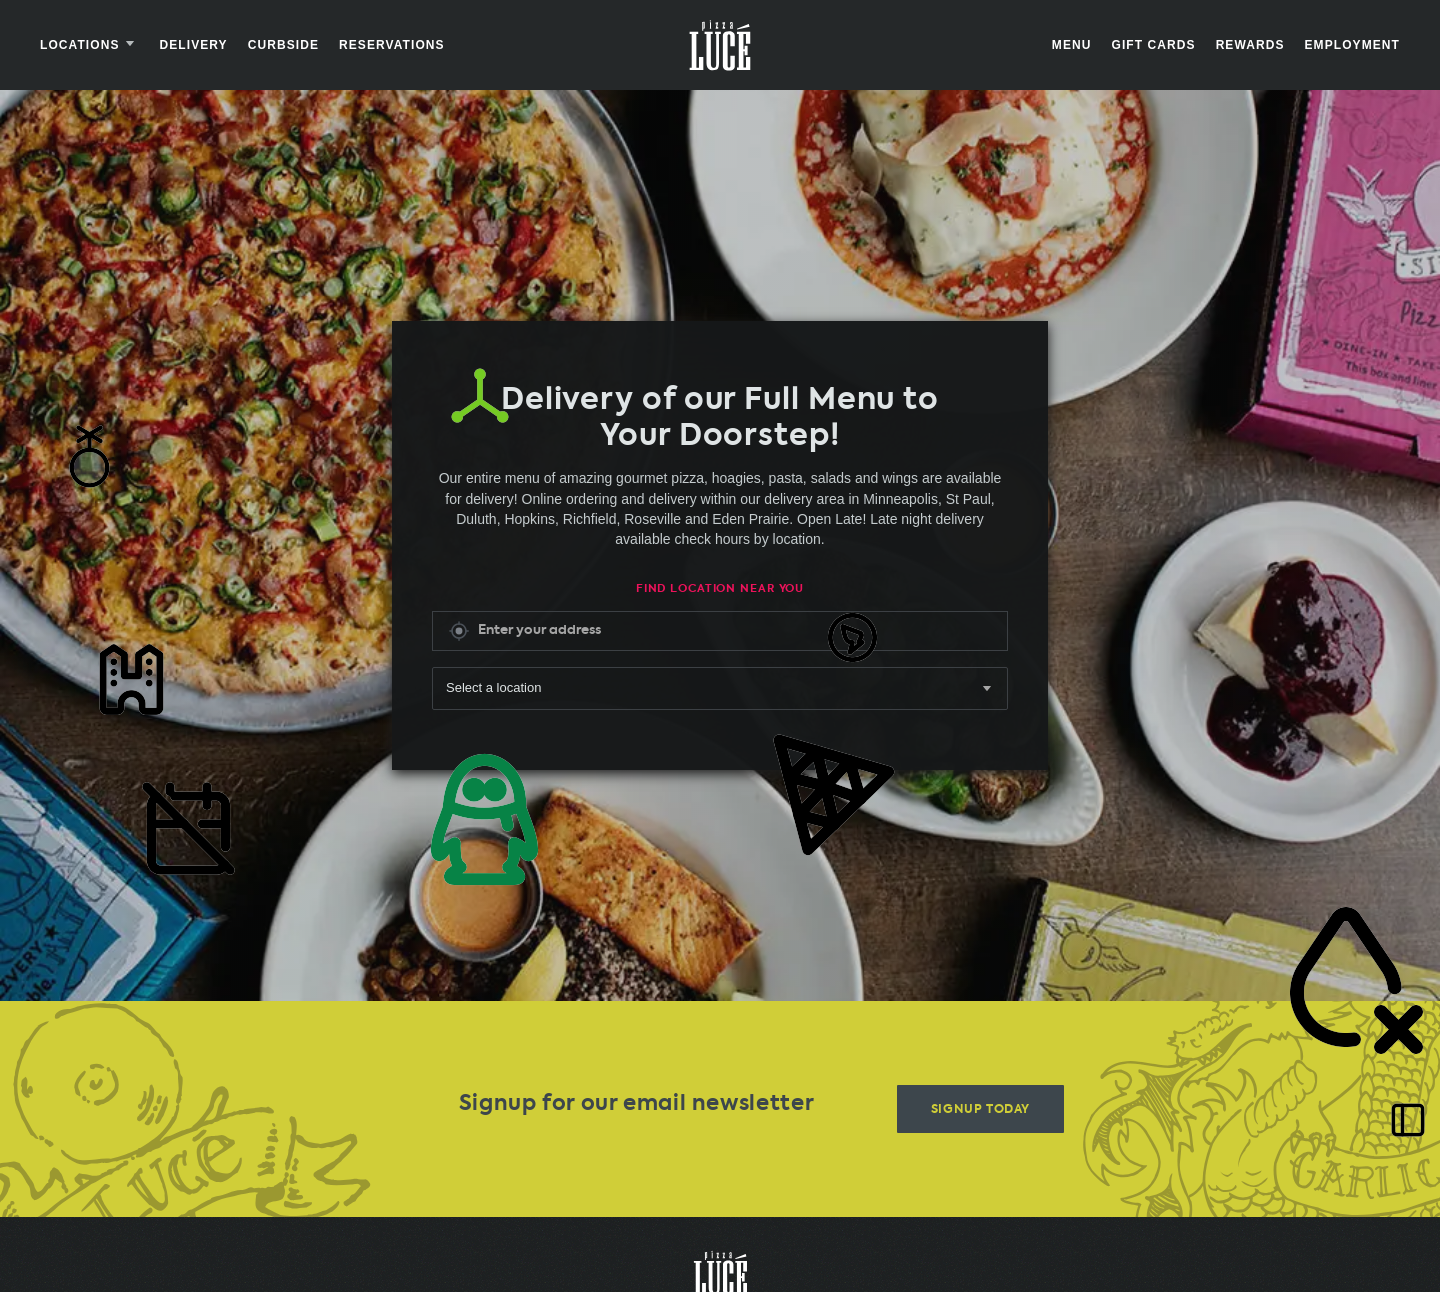  What do you see at coordinates (131, 679) in the screenshot?
I see `access fortress or castle-related content` at bounding box center [131, 679].